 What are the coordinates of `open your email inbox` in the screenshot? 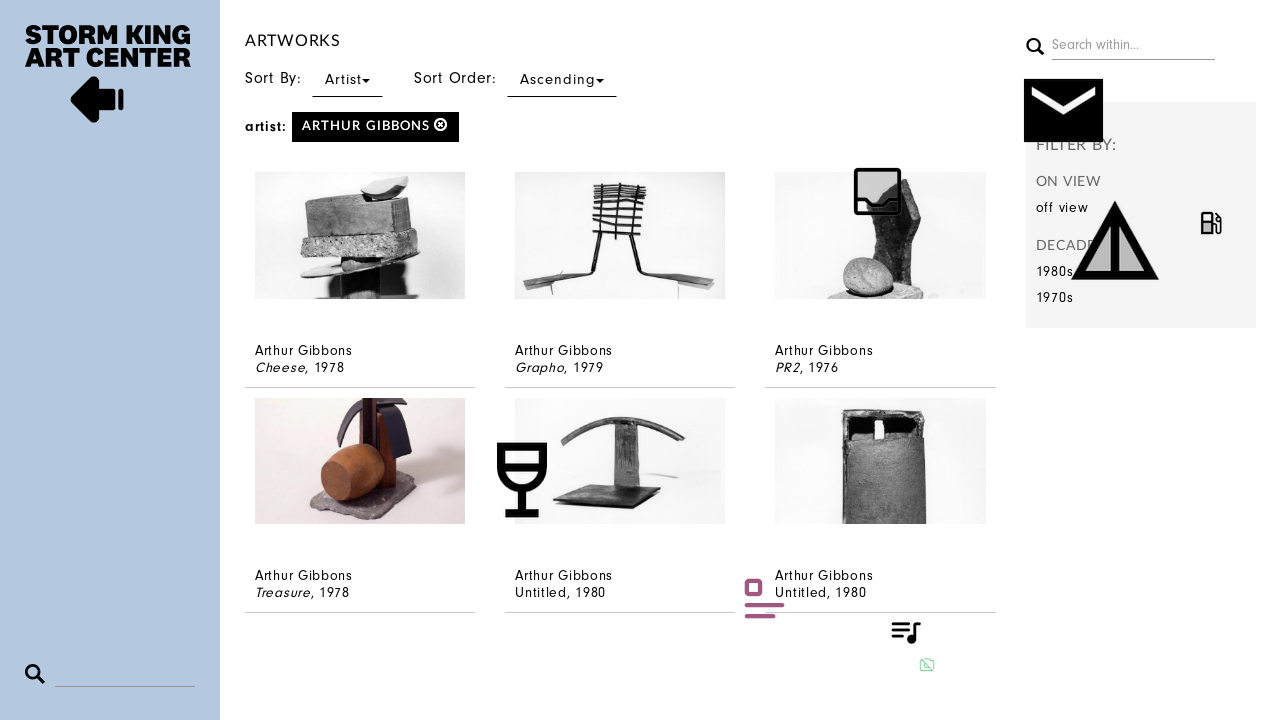 It's located at (1063, 110).